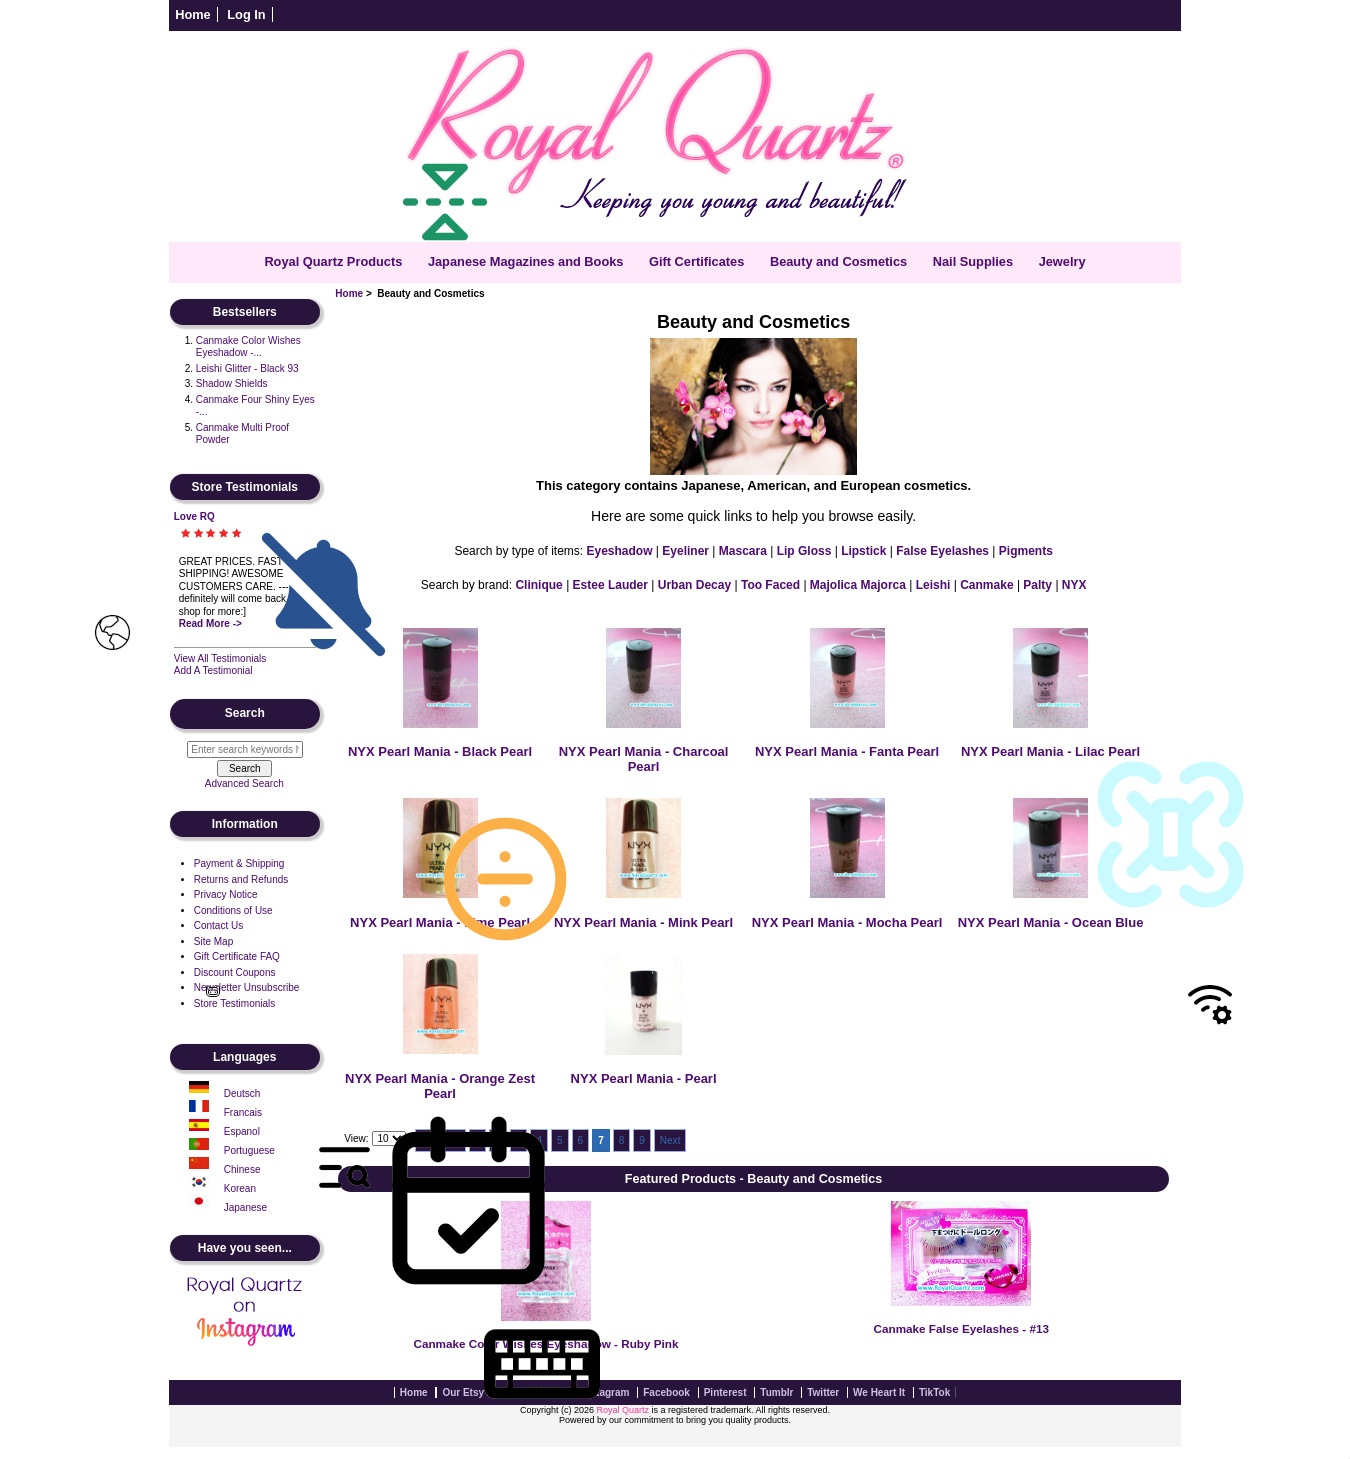 The image size is (1350, 1459). I want to click on perform a division calculation, so click(505, 879).